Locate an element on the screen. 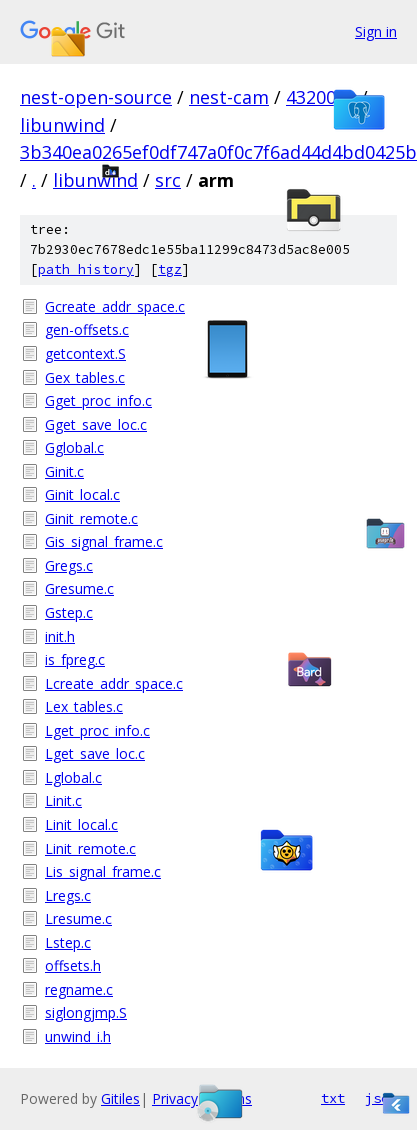 This screenshot has width=417, height=1130. folder containing Google Bard AI files is located at coordinates (309, 670).